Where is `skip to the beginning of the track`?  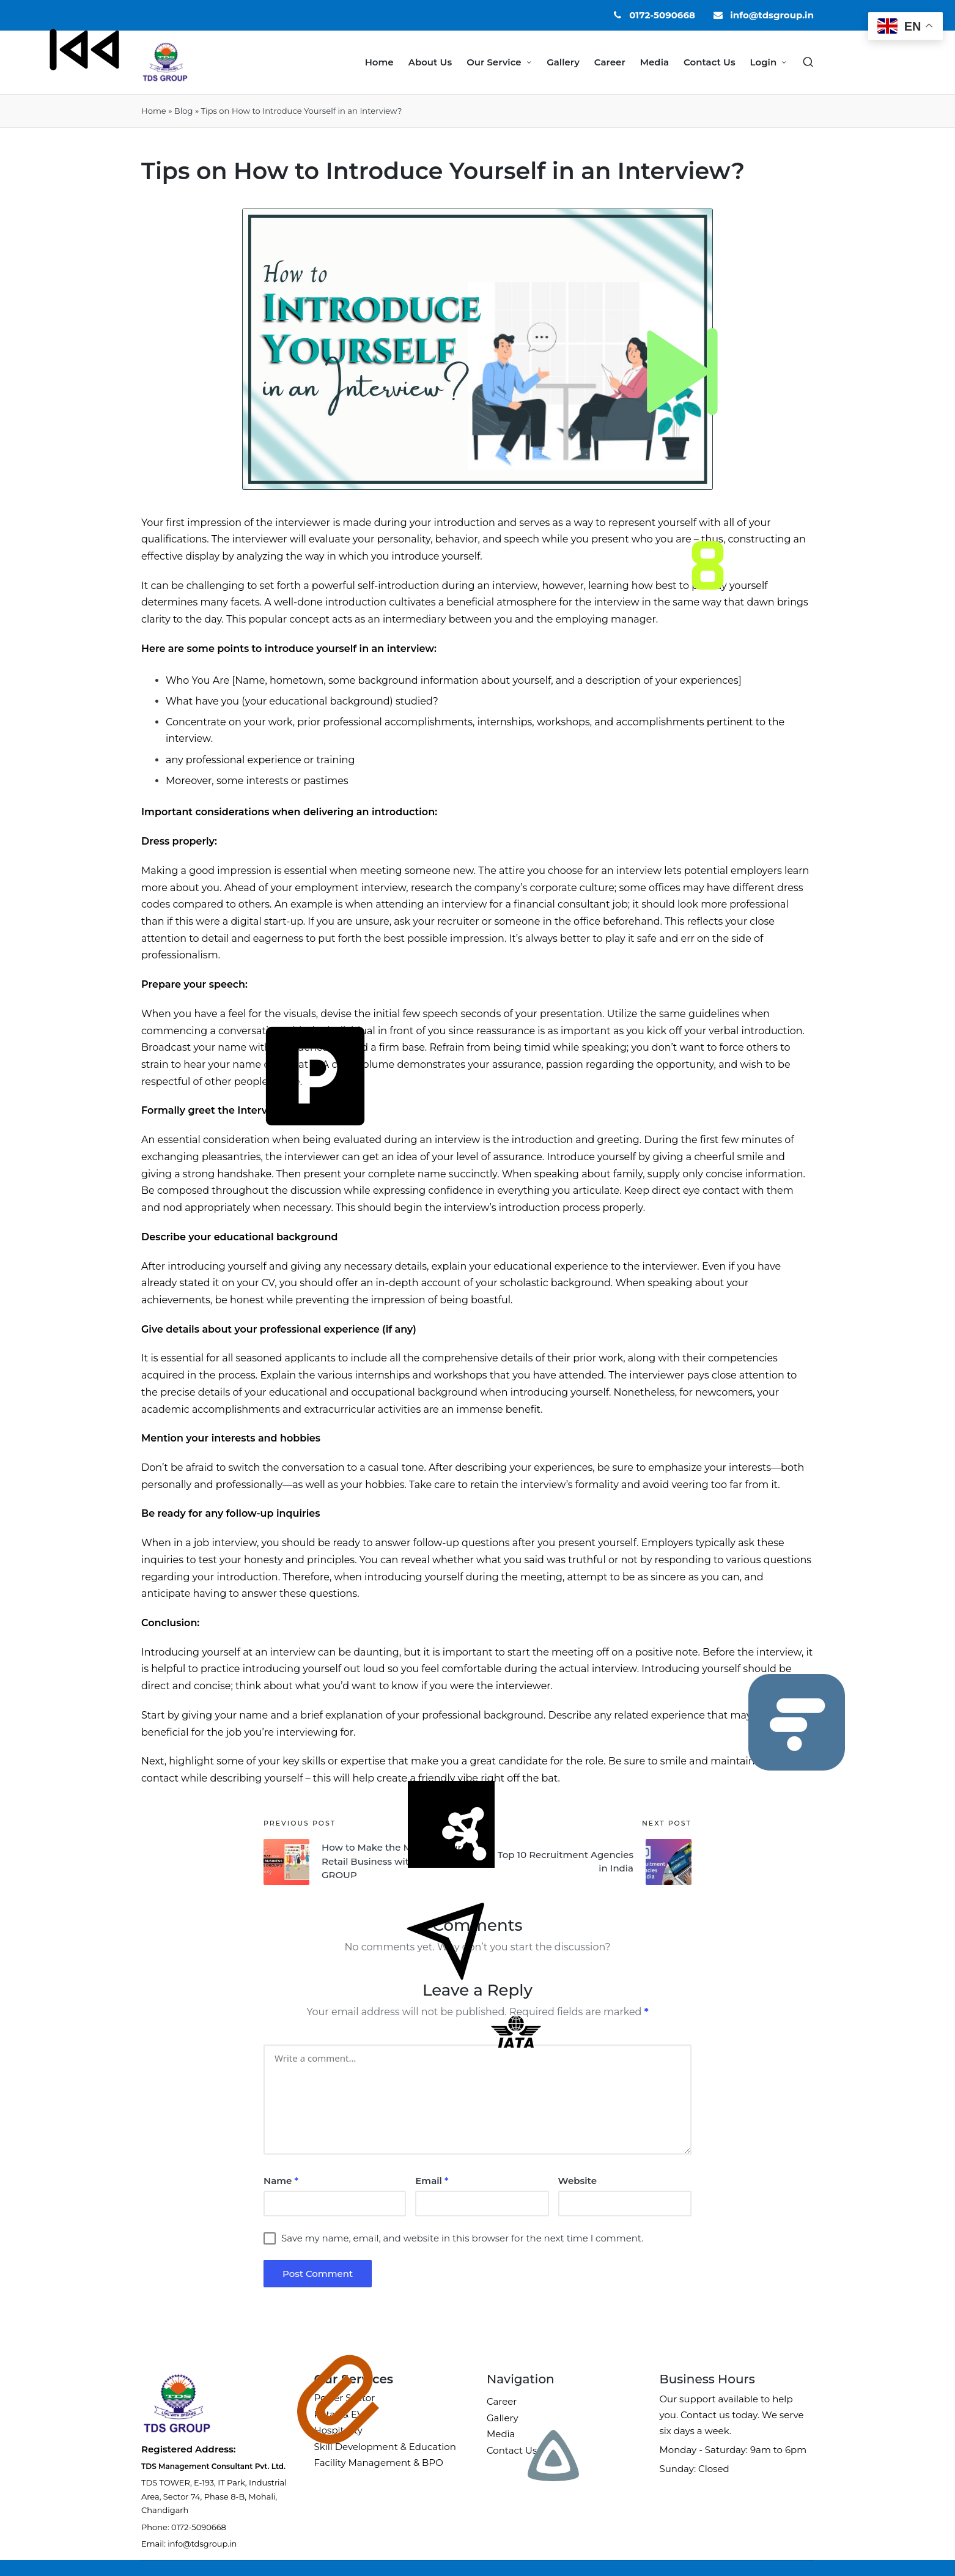
skip to the beginning of the track is located at coordinates (84, 50).